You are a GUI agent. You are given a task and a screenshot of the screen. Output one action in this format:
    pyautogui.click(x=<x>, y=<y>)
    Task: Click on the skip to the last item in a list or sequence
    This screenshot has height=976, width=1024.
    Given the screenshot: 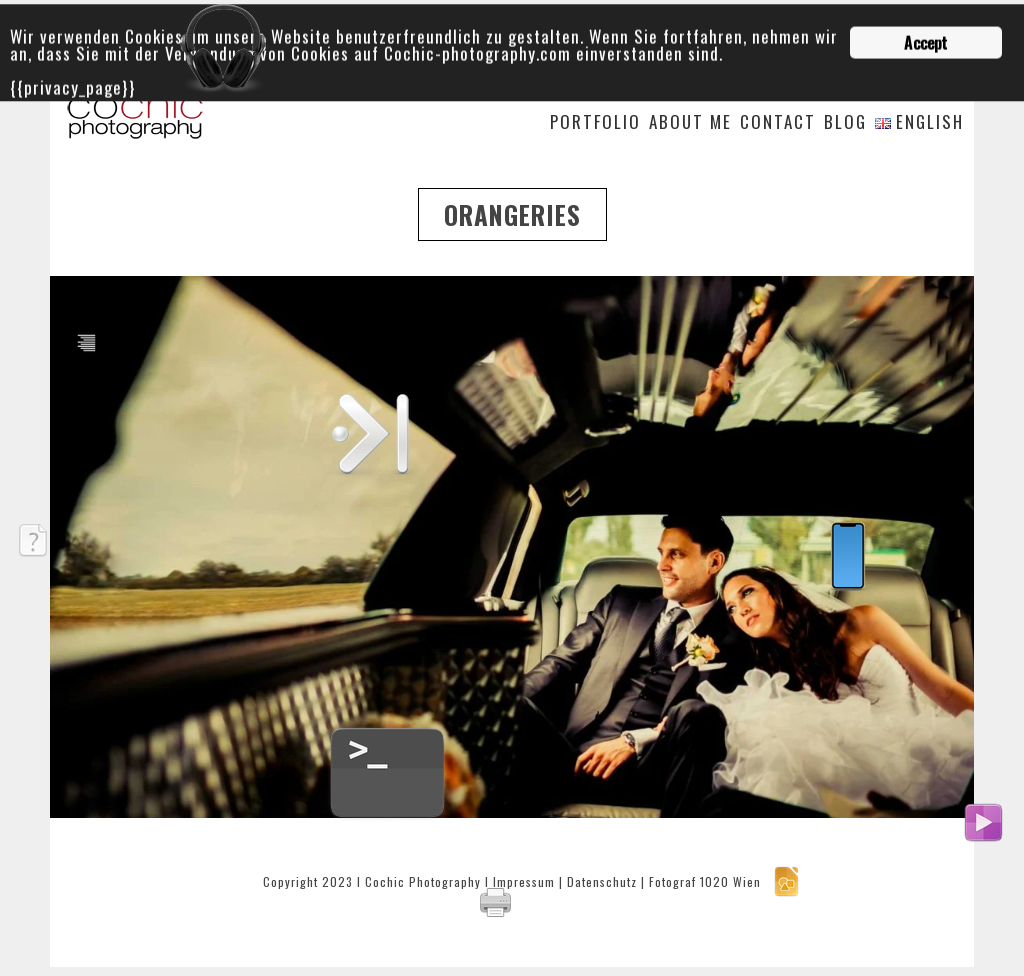 What is the action you would take?
    pyautogui.click(x=372, y=434)
    